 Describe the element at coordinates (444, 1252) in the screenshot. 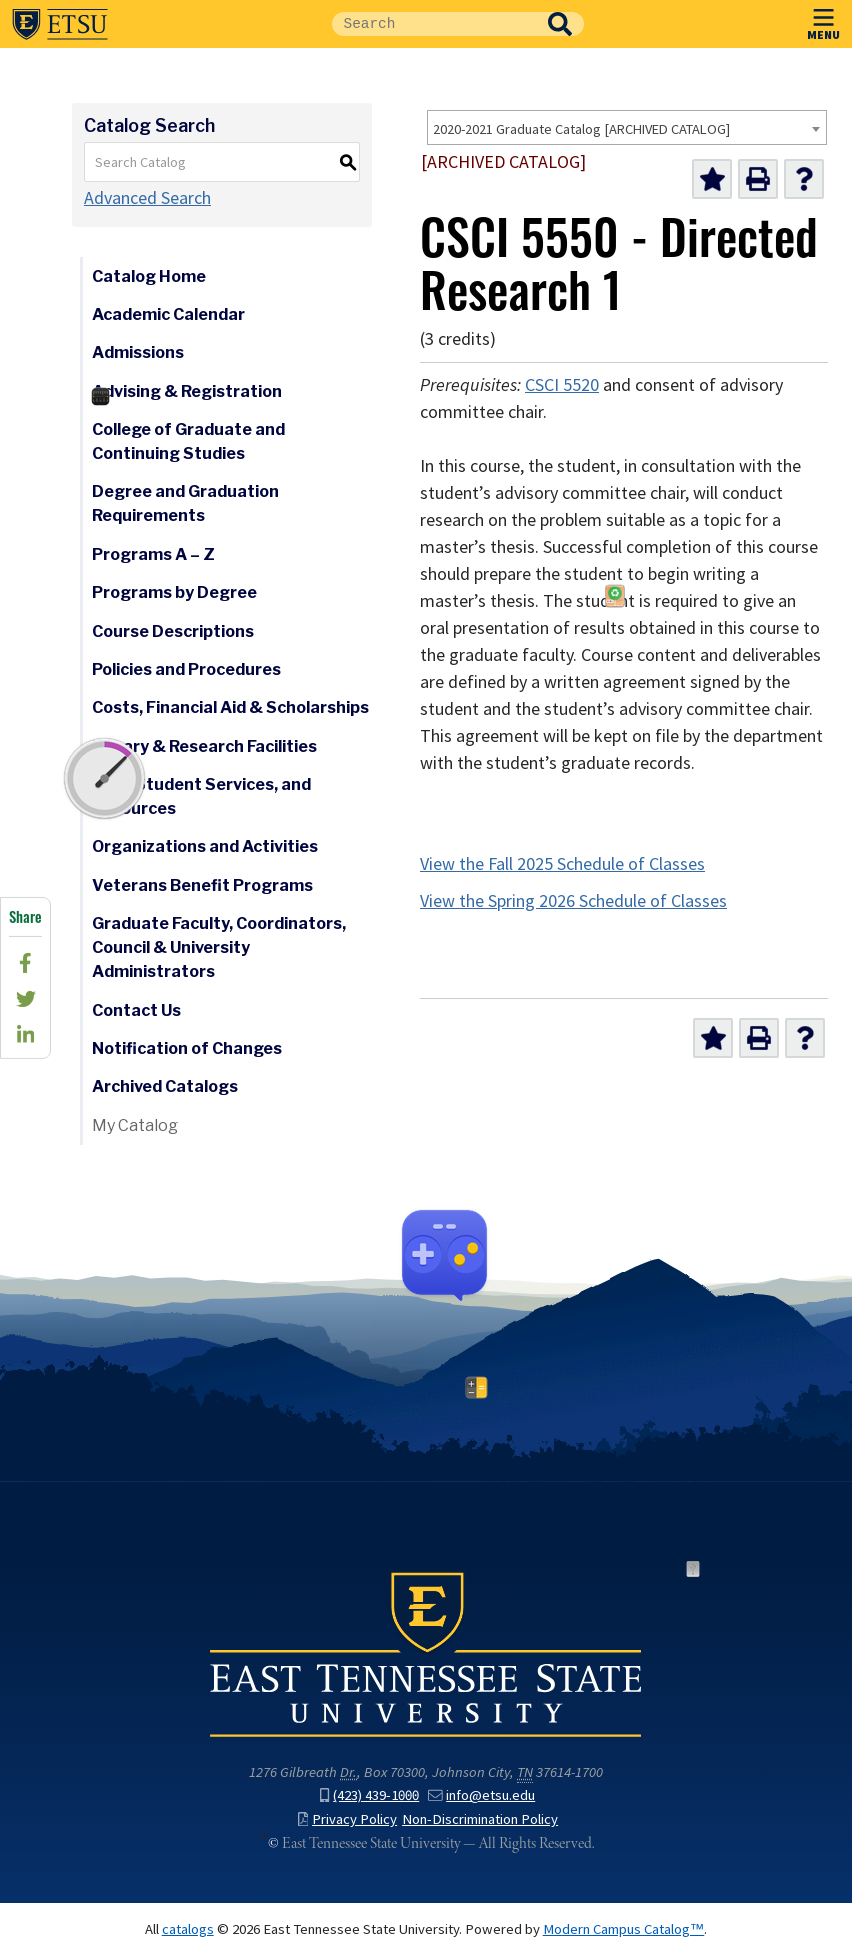

I see `open dissent messaging app` at that location.